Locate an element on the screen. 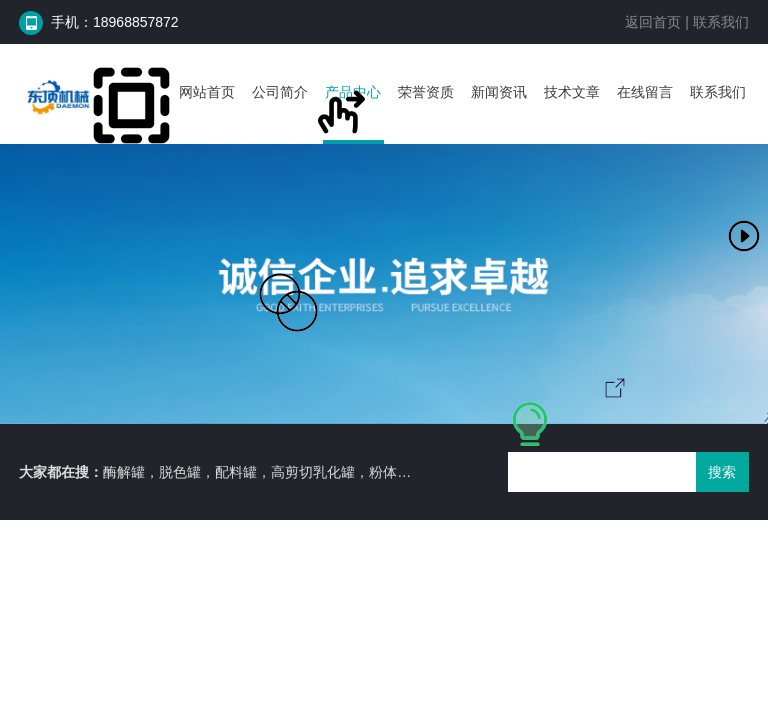  select all items is located at coordinates (131, 105).